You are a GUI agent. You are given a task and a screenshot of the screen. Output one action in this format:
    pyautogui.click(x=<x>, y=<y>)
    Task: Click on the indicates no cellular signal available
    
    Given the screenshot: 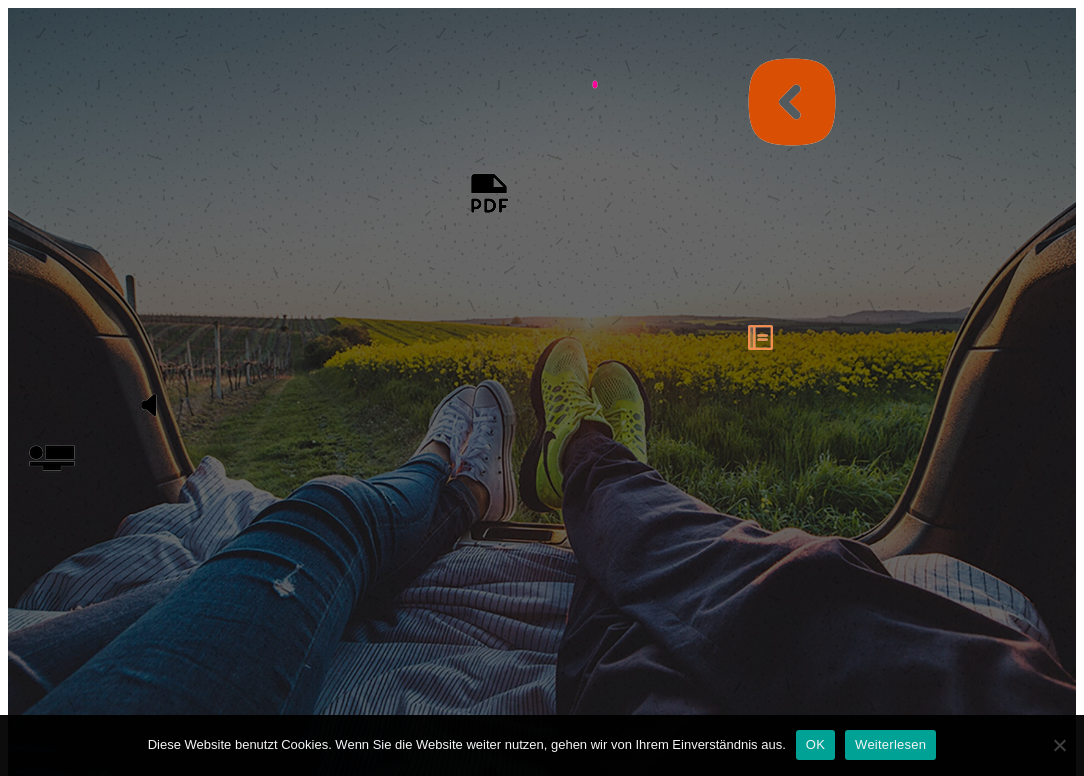 What is the action you would take?
    pyautogui.click(x=628, y=59)
    